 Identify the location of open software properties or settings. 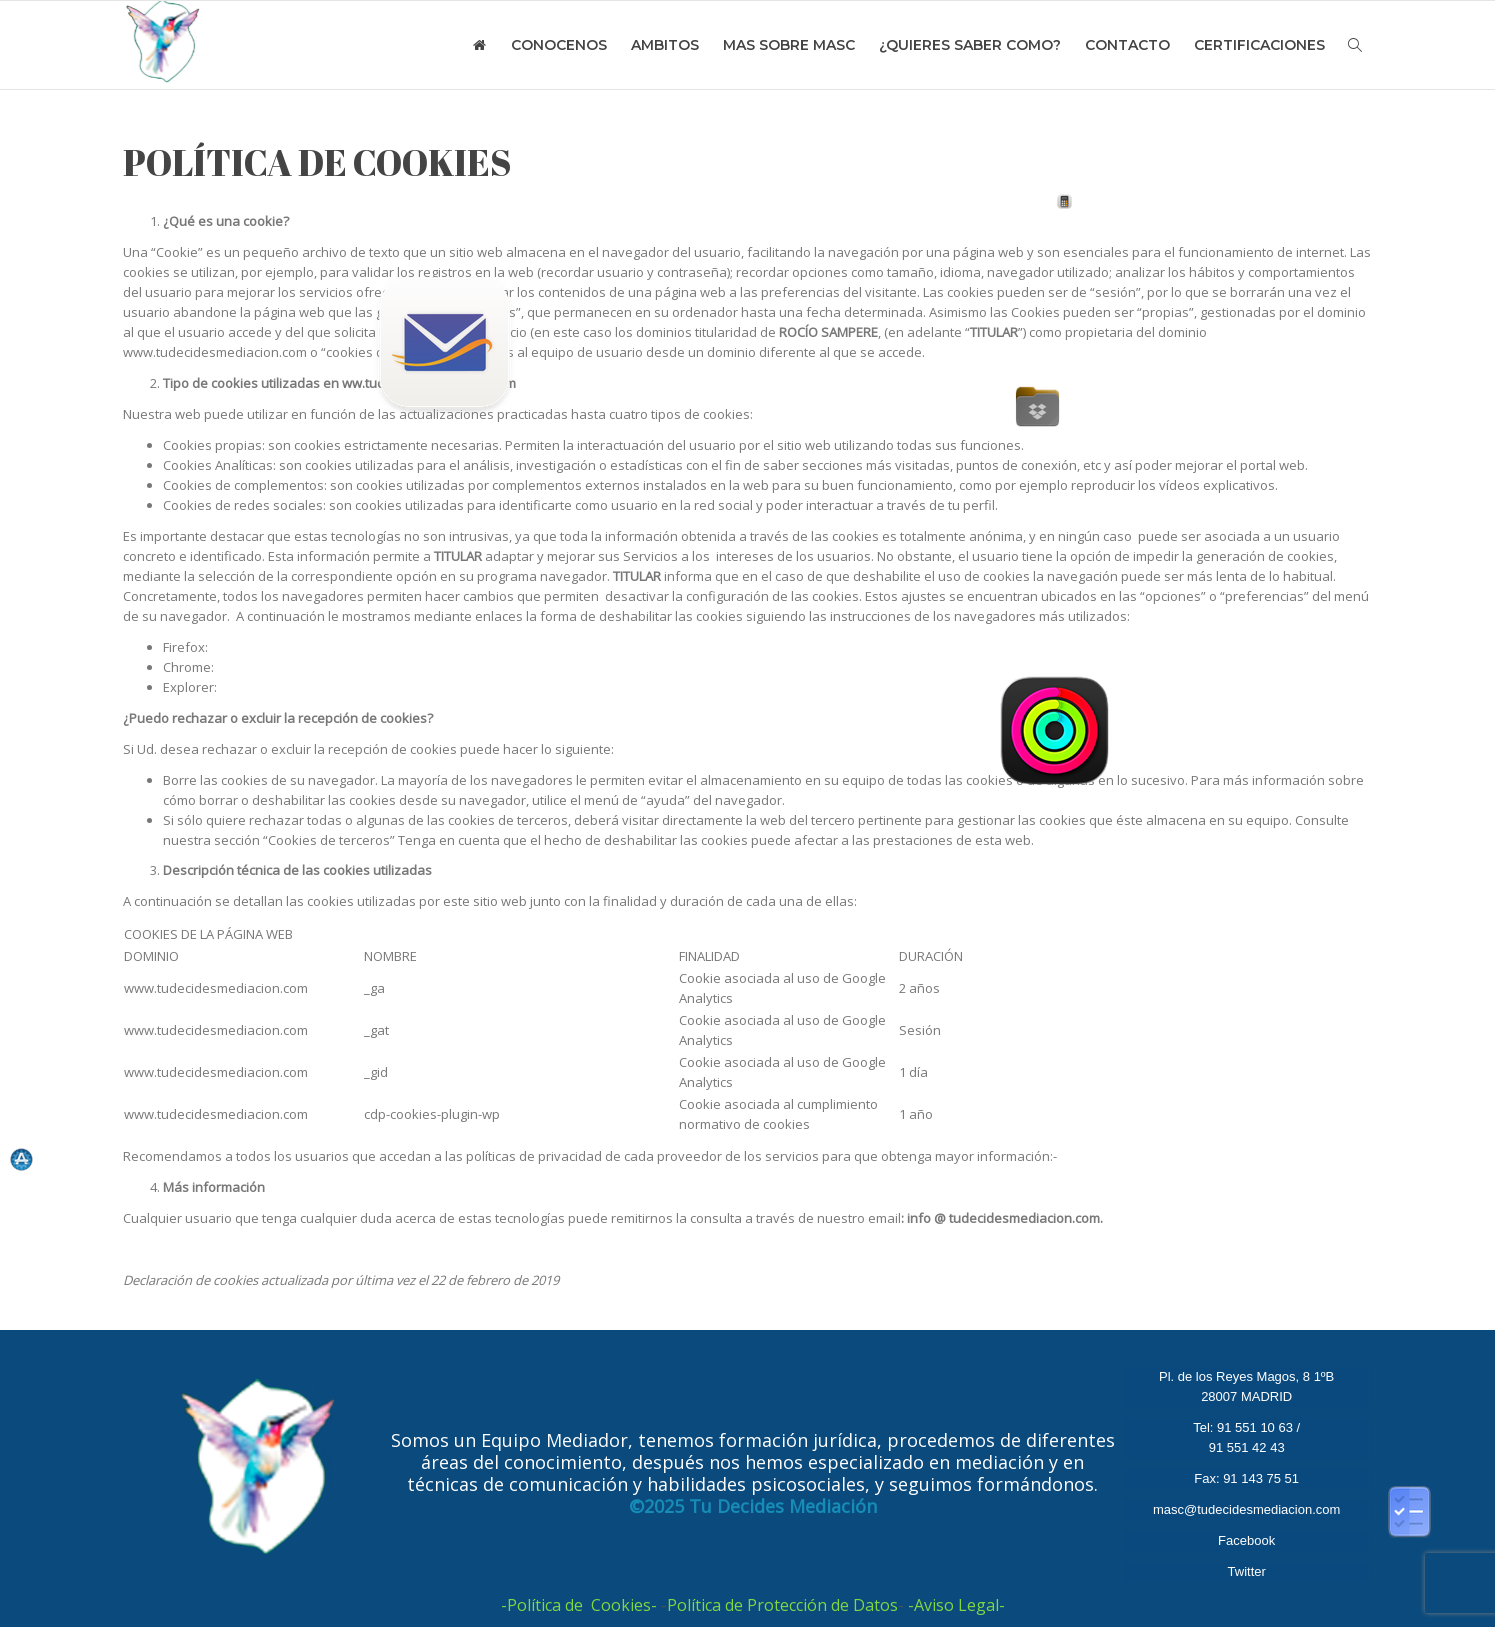
(21, 1159).